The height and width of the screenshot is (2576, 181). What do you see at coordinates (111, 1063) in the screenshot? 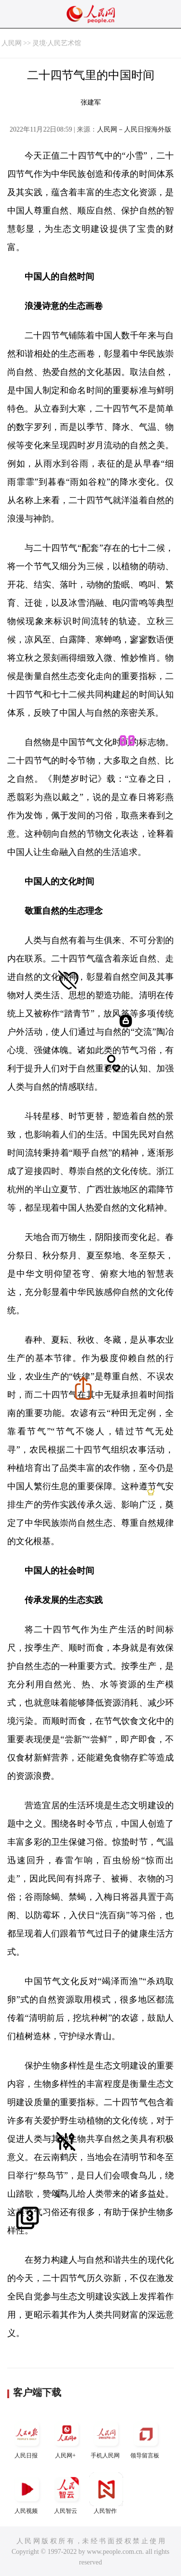
I see `add user to favorites` at bounding box center [111, 1063].